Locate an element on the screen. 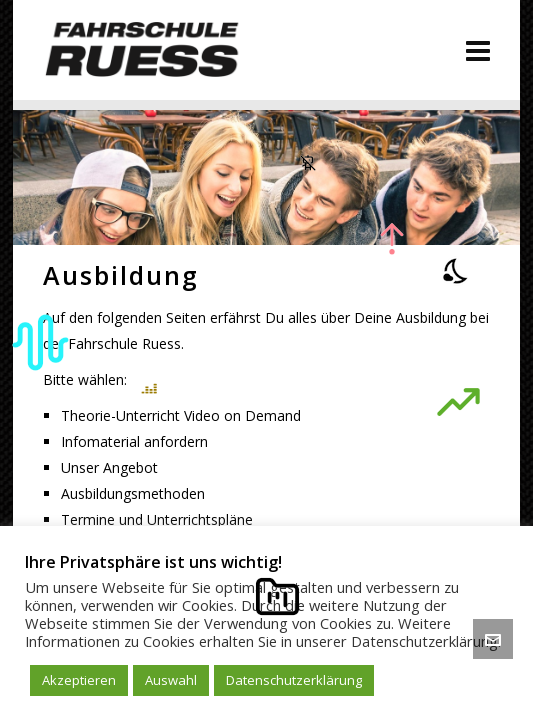  open Deezer music streaming app is located at coordinates (149, 389).